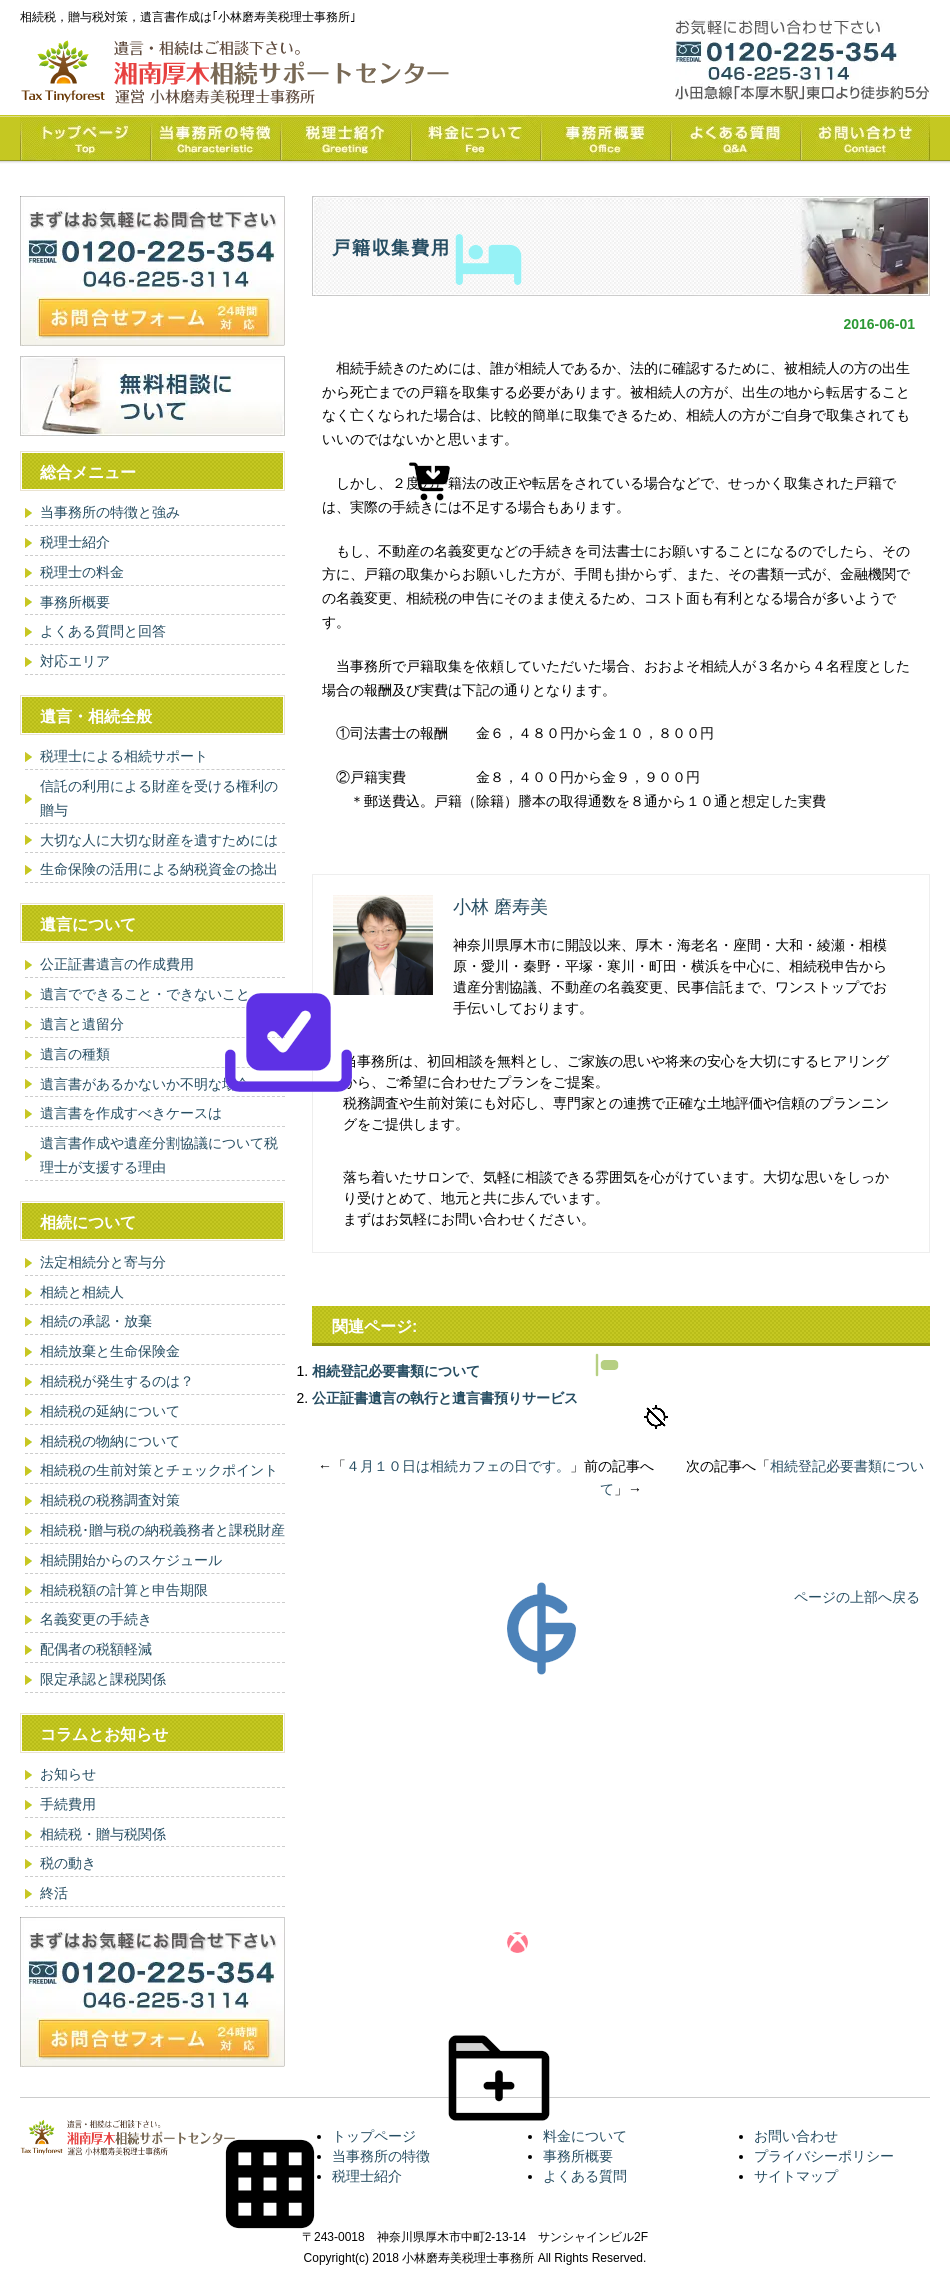 The width and height of the screenshot is (950, 2271). Describe the element at coordinates (541, 1628) in the screenshot. I see `indicates paraguayan guaraní currency` at that location.